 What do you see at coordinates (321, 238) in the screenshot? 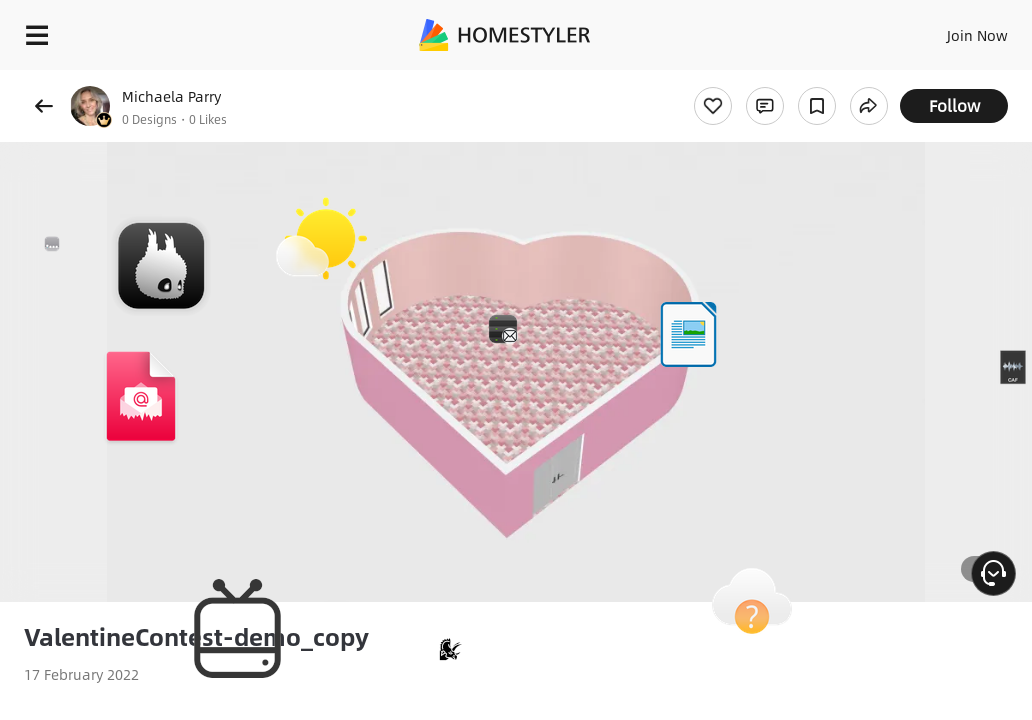
I see `indicates partly cloudy weather conditions` at bounding box center [321, 238].